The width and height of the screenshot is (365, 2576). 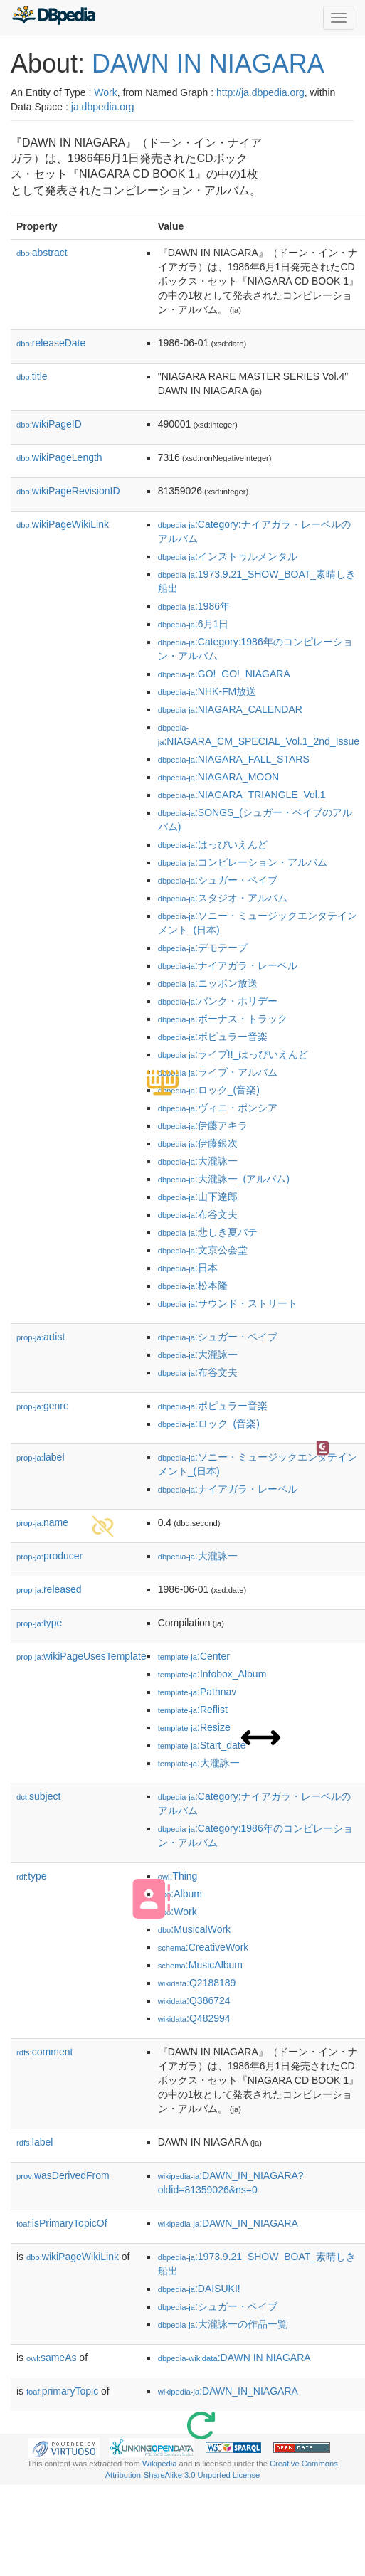 I want to click on unlink or disconnect items, so click(x=102, y=1526).